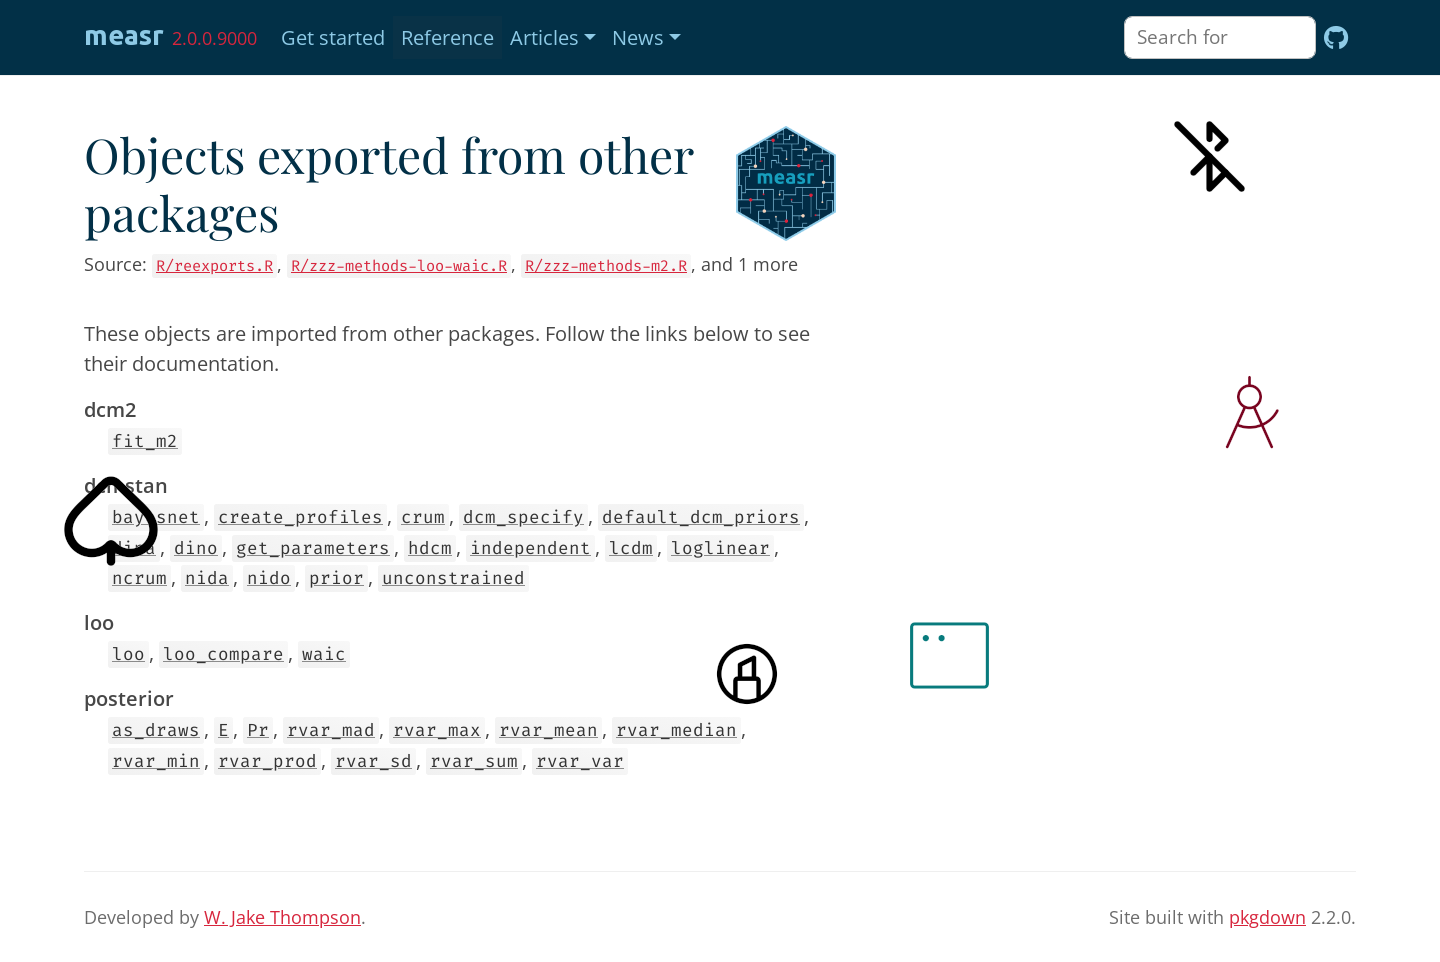 Image resolution: width=1440 pixels, height=962 pixels. What do you see at coordinates (1249, 413) in the screenshot?
I see `access drawing or drafting tools` at bounding box center [1249, 413].